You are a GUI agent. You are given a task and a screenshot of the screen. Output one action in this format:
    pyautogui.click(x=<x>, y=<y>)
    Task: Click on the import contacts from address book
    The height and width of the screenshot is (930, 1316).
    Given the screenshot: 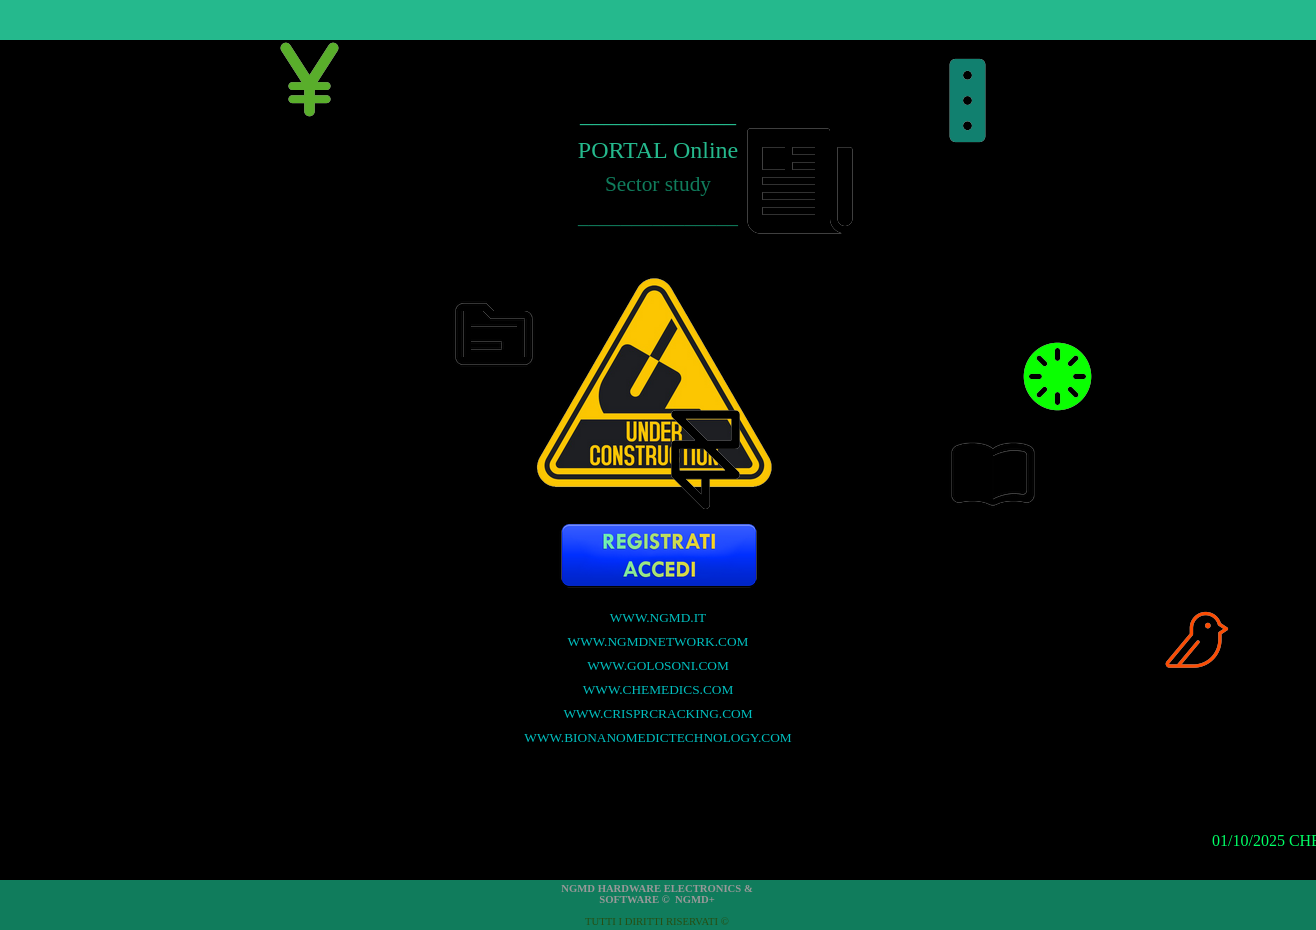 What is the action you would take?
    pyautogui.click(x=993, y=471)
    